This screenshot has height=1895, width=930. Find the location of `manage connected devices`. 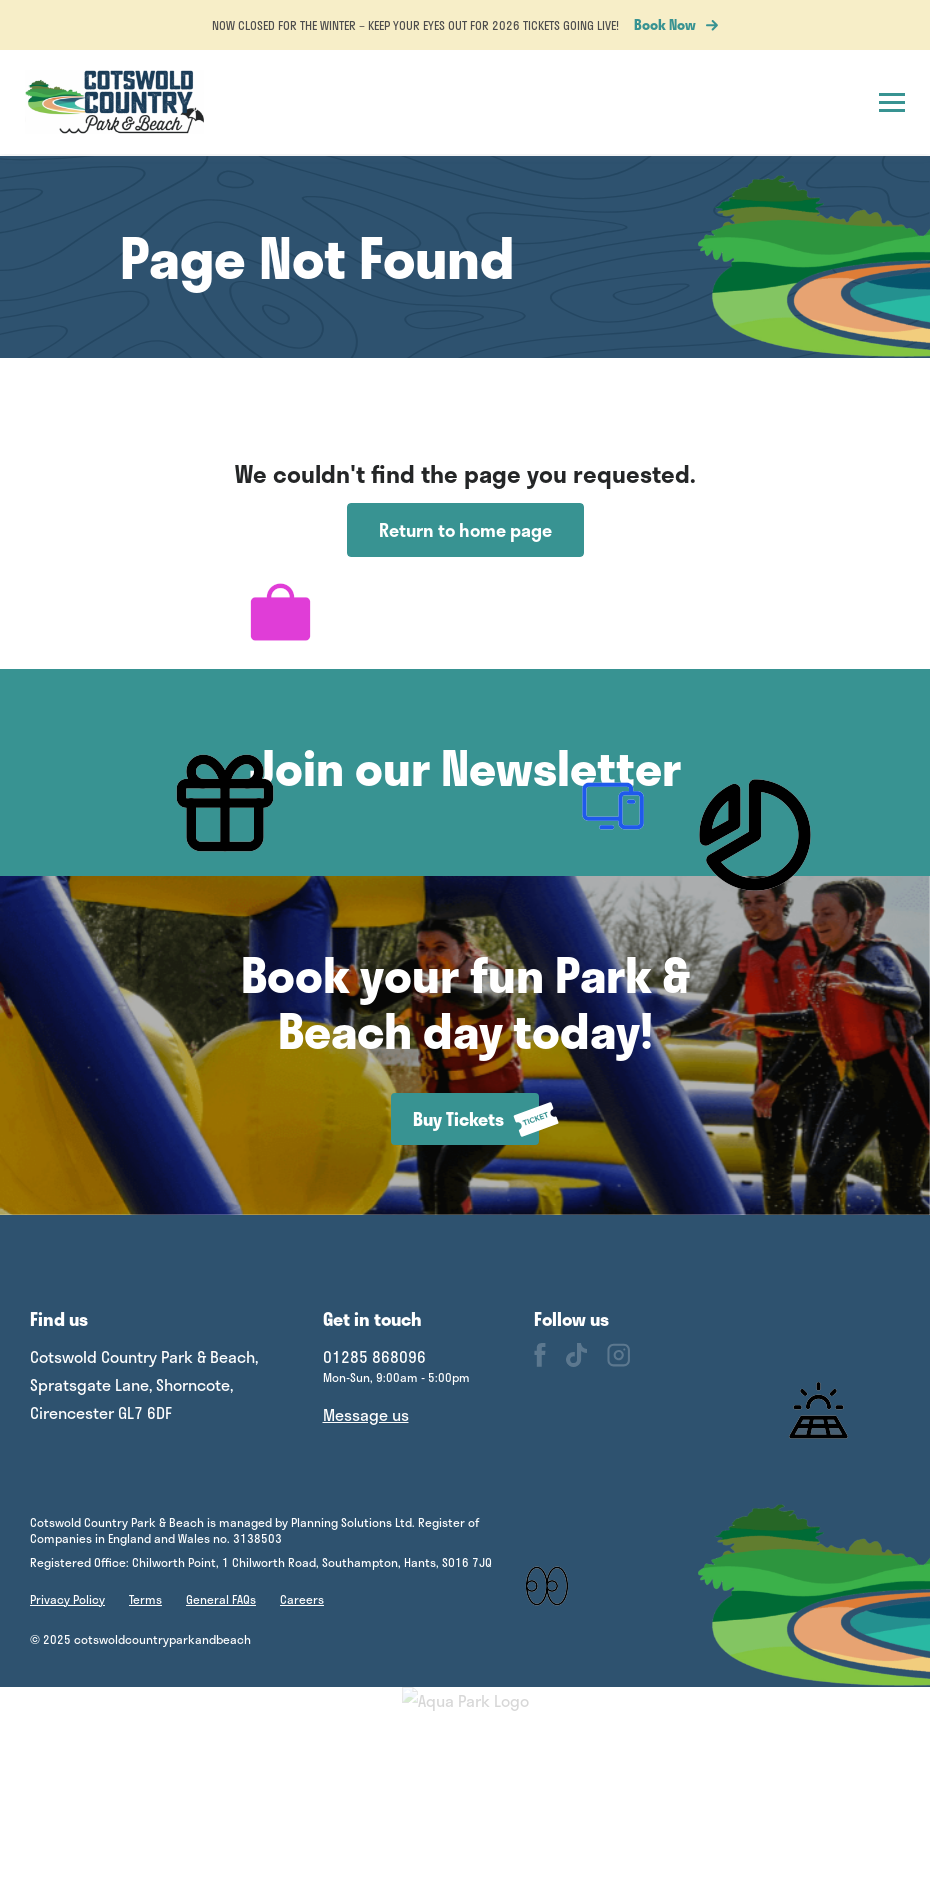

manage connected devices is located at coordinates (612, 806).